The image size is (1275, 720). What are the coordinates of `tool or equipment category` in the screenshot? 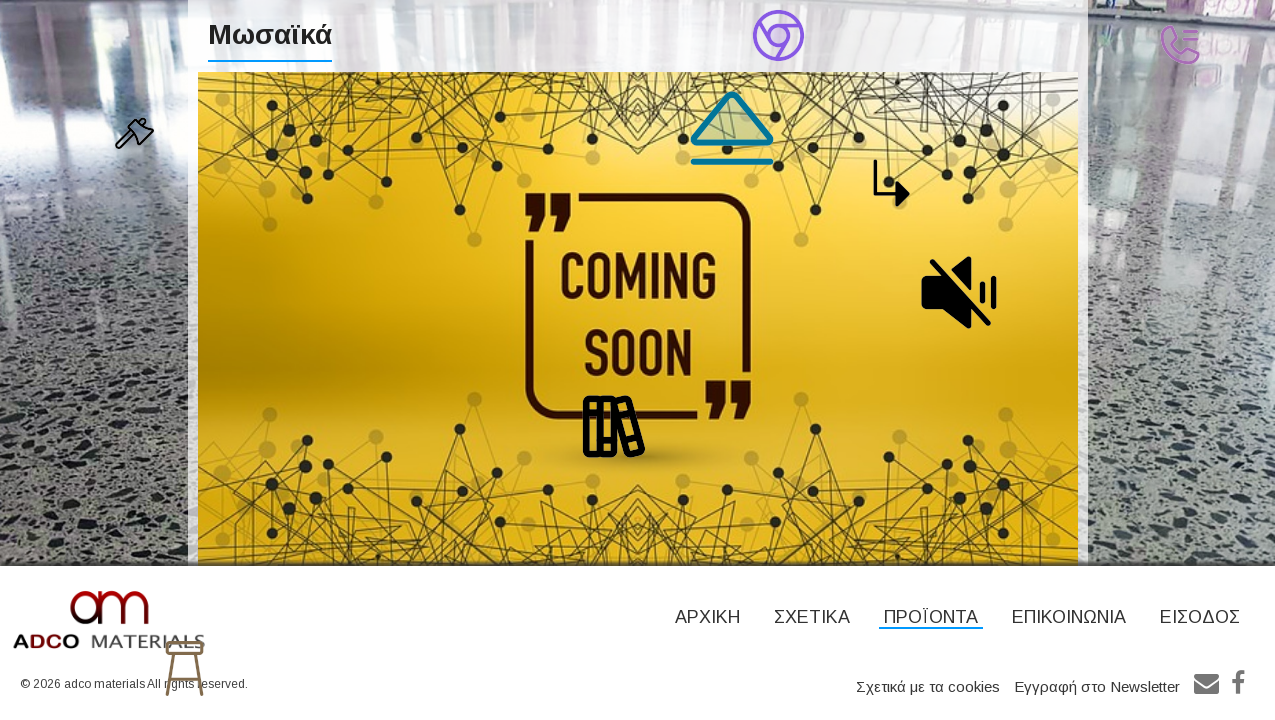 It's located at (134, 134).